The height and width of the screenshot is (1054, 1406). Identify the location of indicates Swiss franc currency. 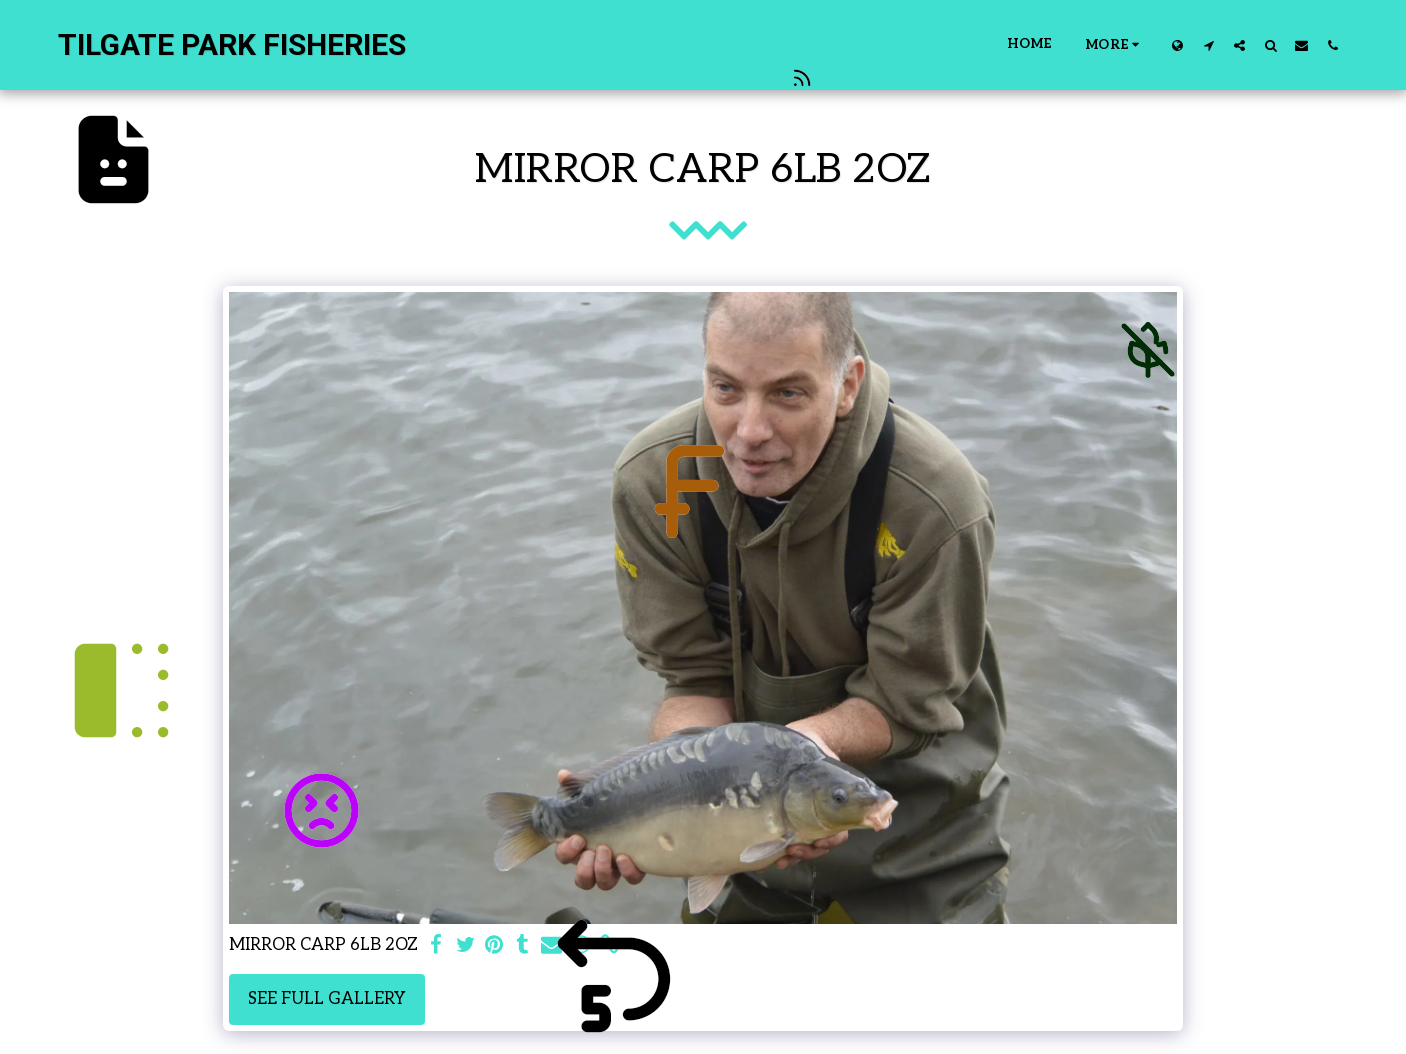
(689, 491).